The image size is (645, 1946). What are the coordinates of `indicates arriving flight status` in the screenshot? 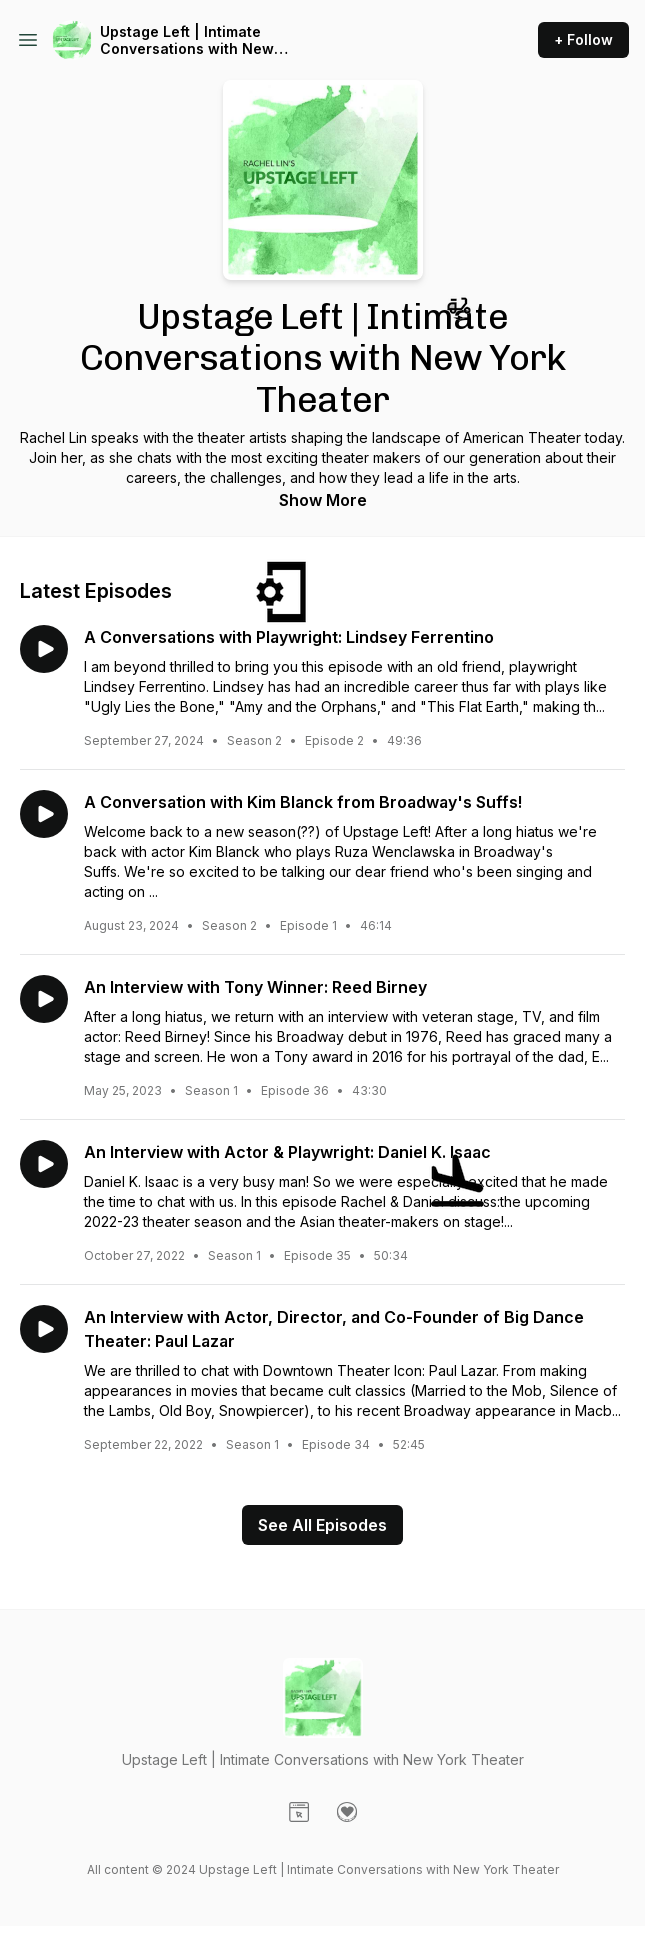 It's located at (457, 1181).